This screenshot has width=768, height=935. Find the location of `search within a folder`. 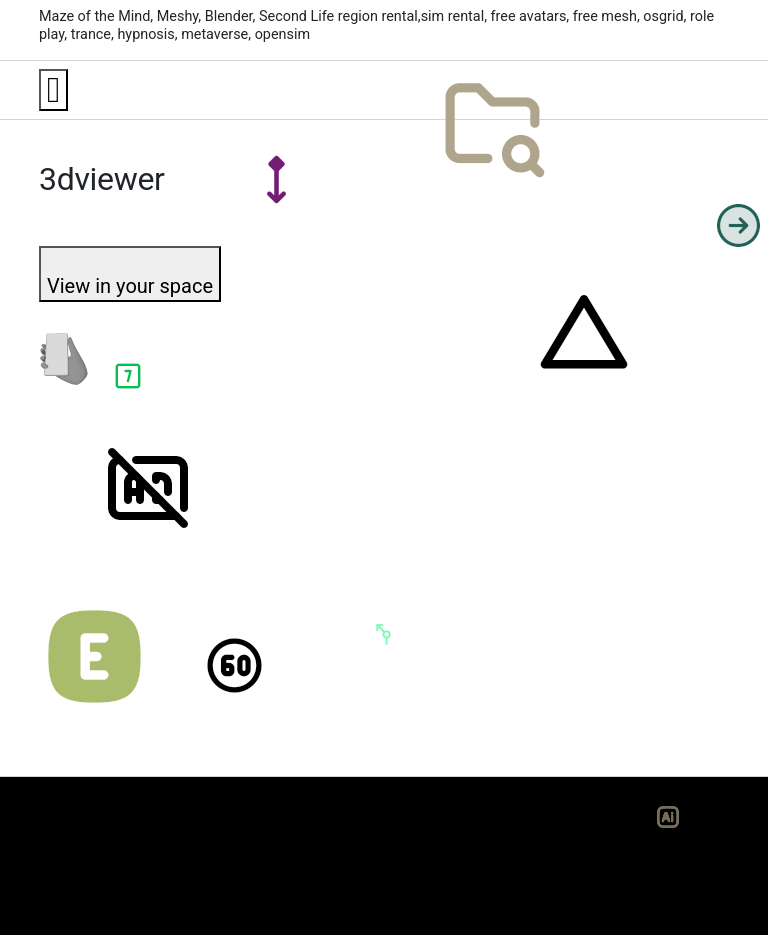

search within a folder is located at coordinates (492, 125).